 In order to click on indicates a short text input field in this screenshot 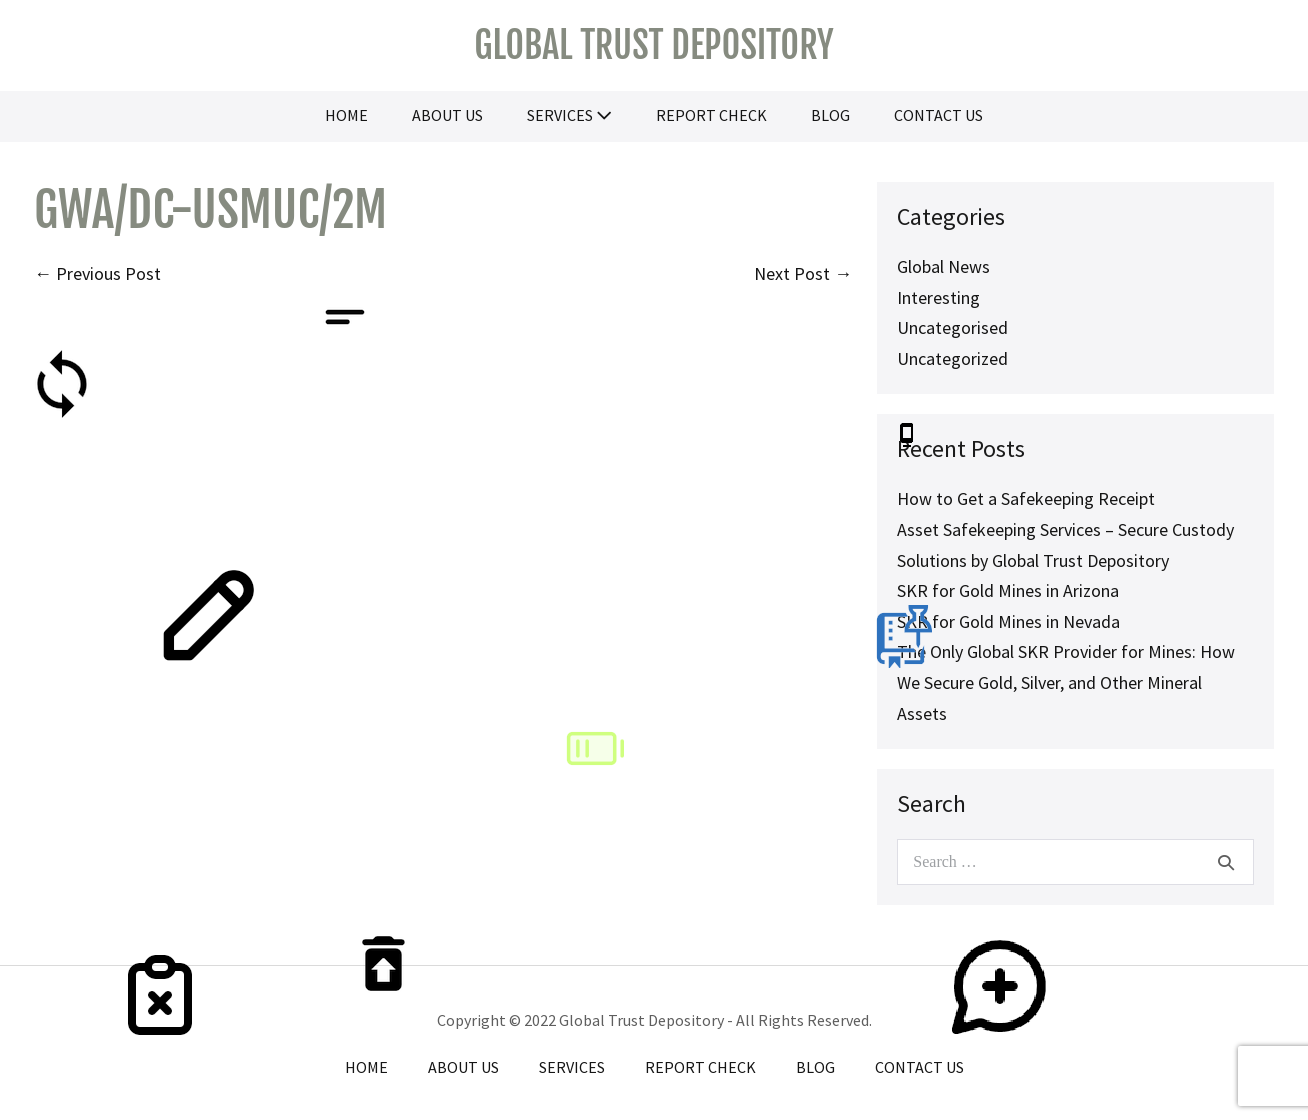, I will do `click(345, 317)`.